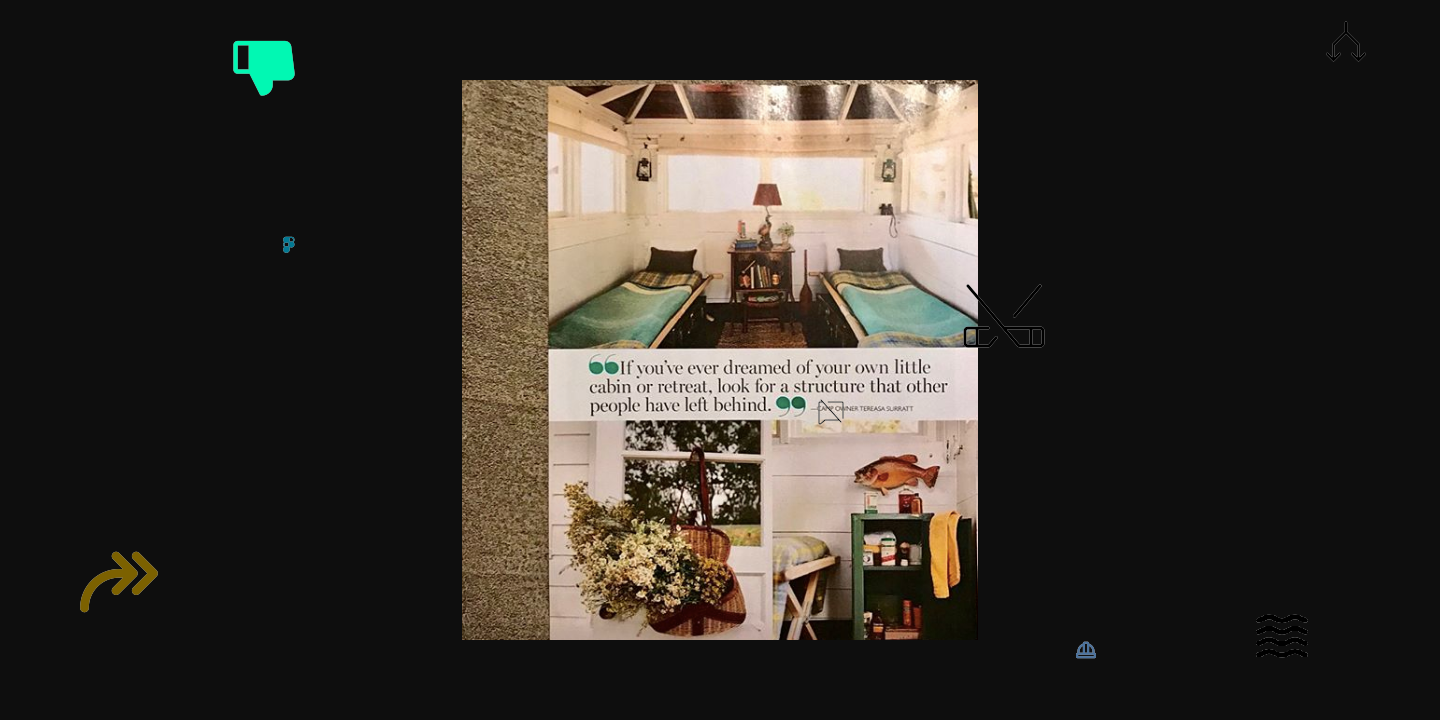 The image size is (1440, 720). I want to click on access construction or work site settings, so click(1086, 651).